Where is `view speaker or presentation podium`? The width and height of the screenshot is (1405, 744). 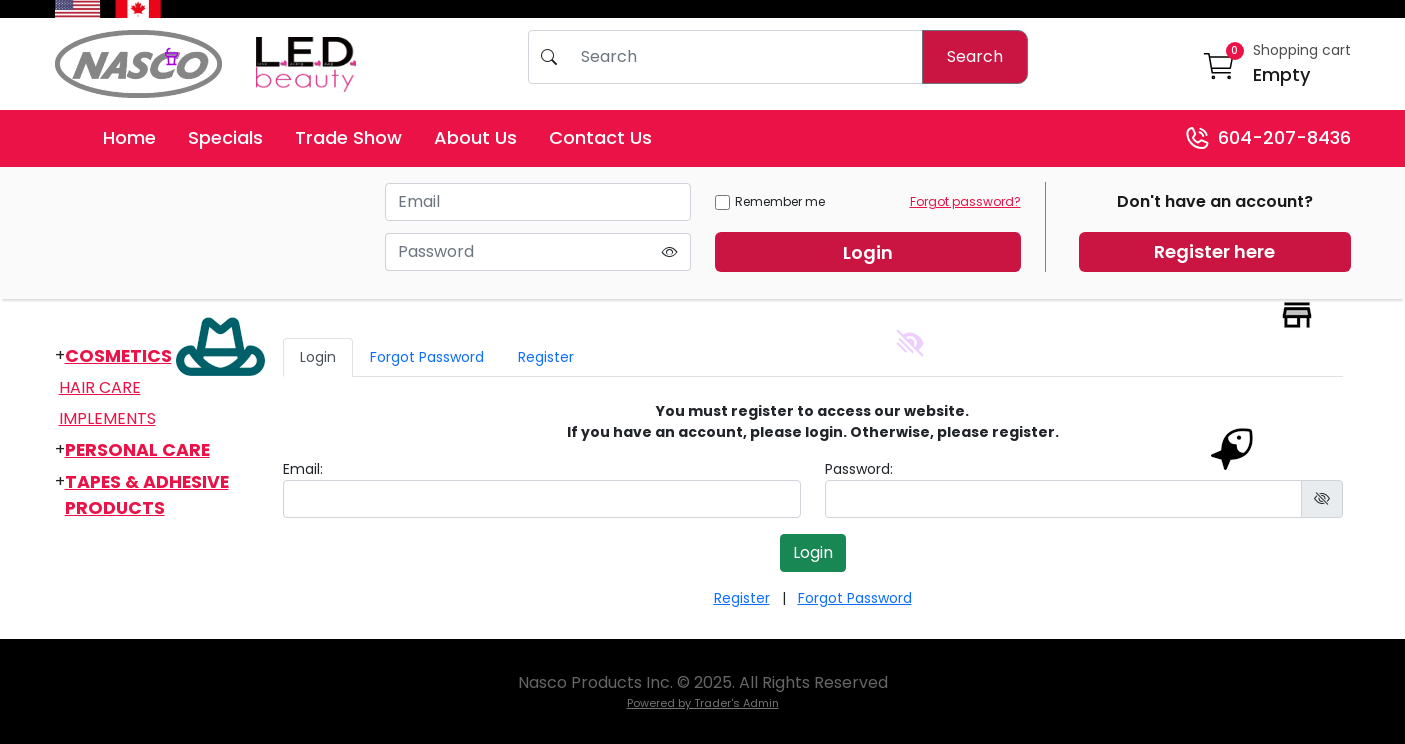 view speaker or presentation podium is located at coordinates (171, 56).